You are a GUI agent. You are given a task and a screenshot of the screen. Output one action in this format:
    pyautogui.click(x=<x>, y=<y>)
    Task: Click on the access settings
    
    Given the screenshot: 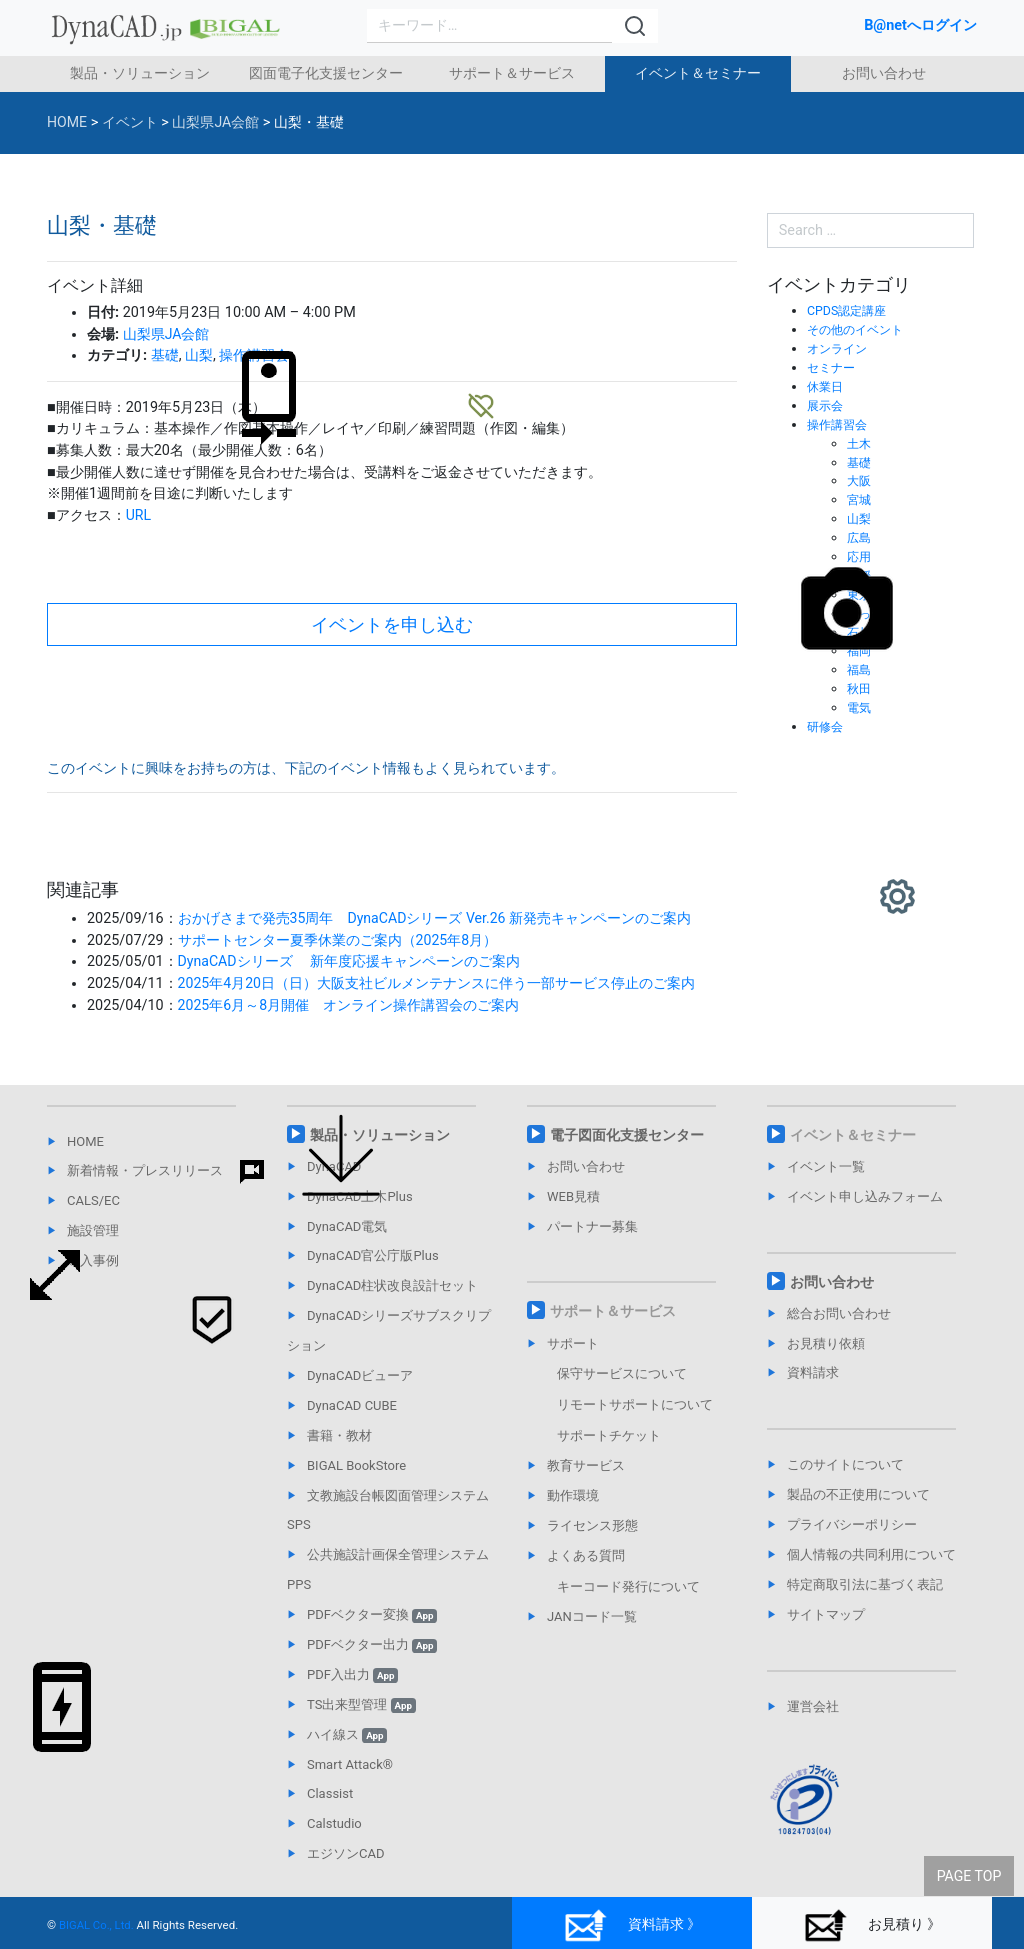 What is the action you would take?
    pyautogui.click(x=897, y=896)
    